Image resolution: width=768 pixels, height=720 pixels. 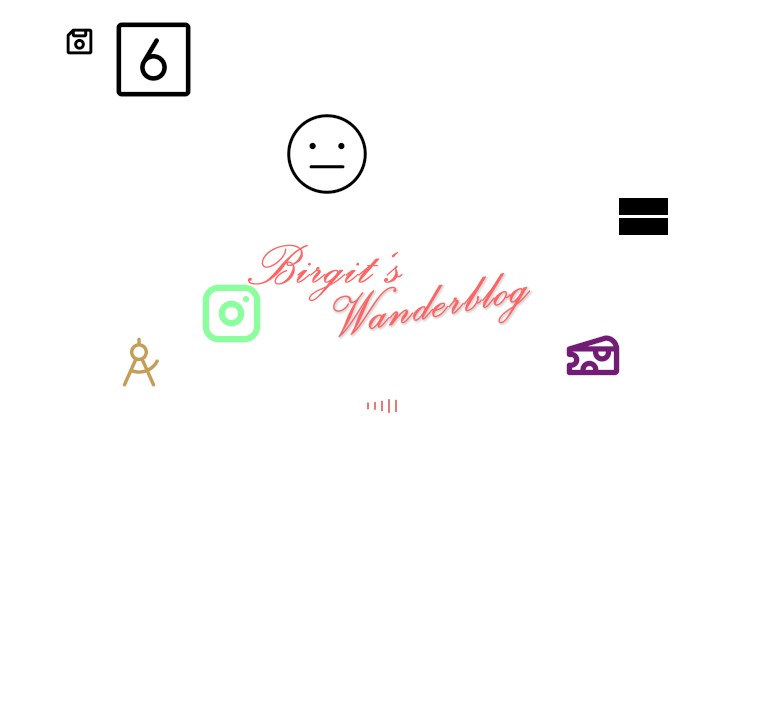 What do you see at coordinates (153, 59) in the screenshot?
I see `select or input the number six` at bounding box center [153, 59].